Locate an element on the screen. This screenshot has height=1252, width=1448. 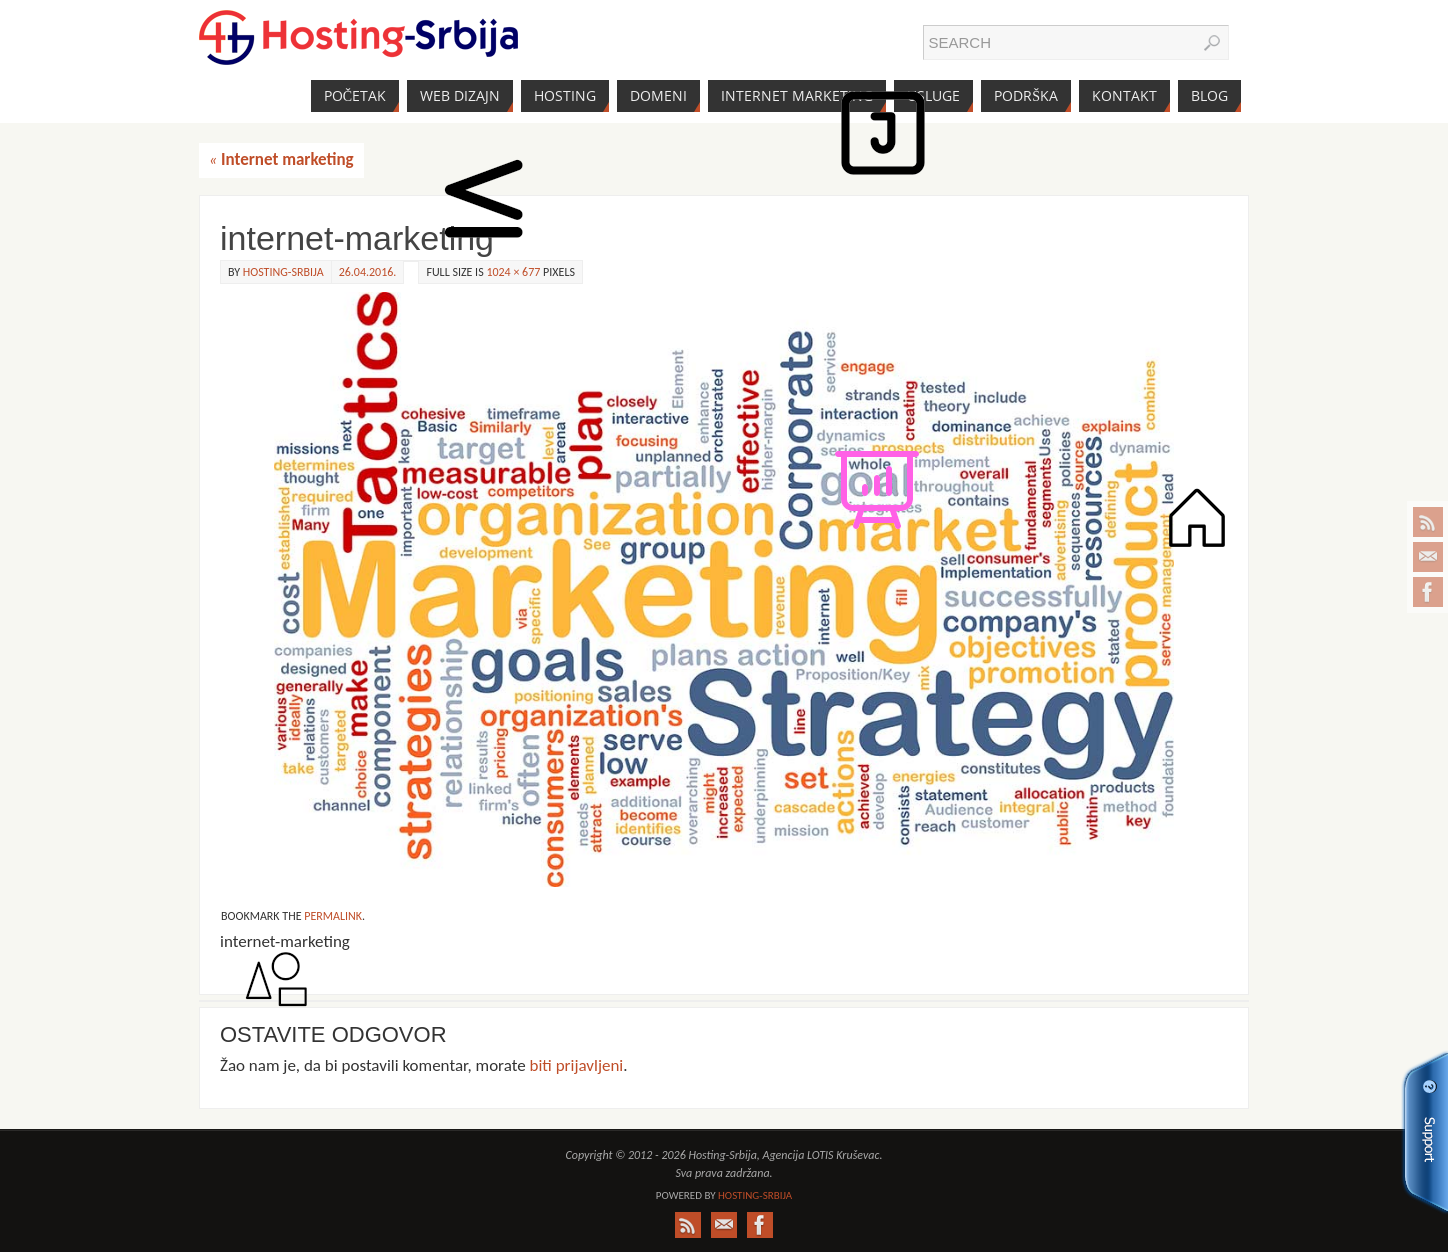
represents the letter J in a menu or keyboard interface is located at coordinates (883, 133).